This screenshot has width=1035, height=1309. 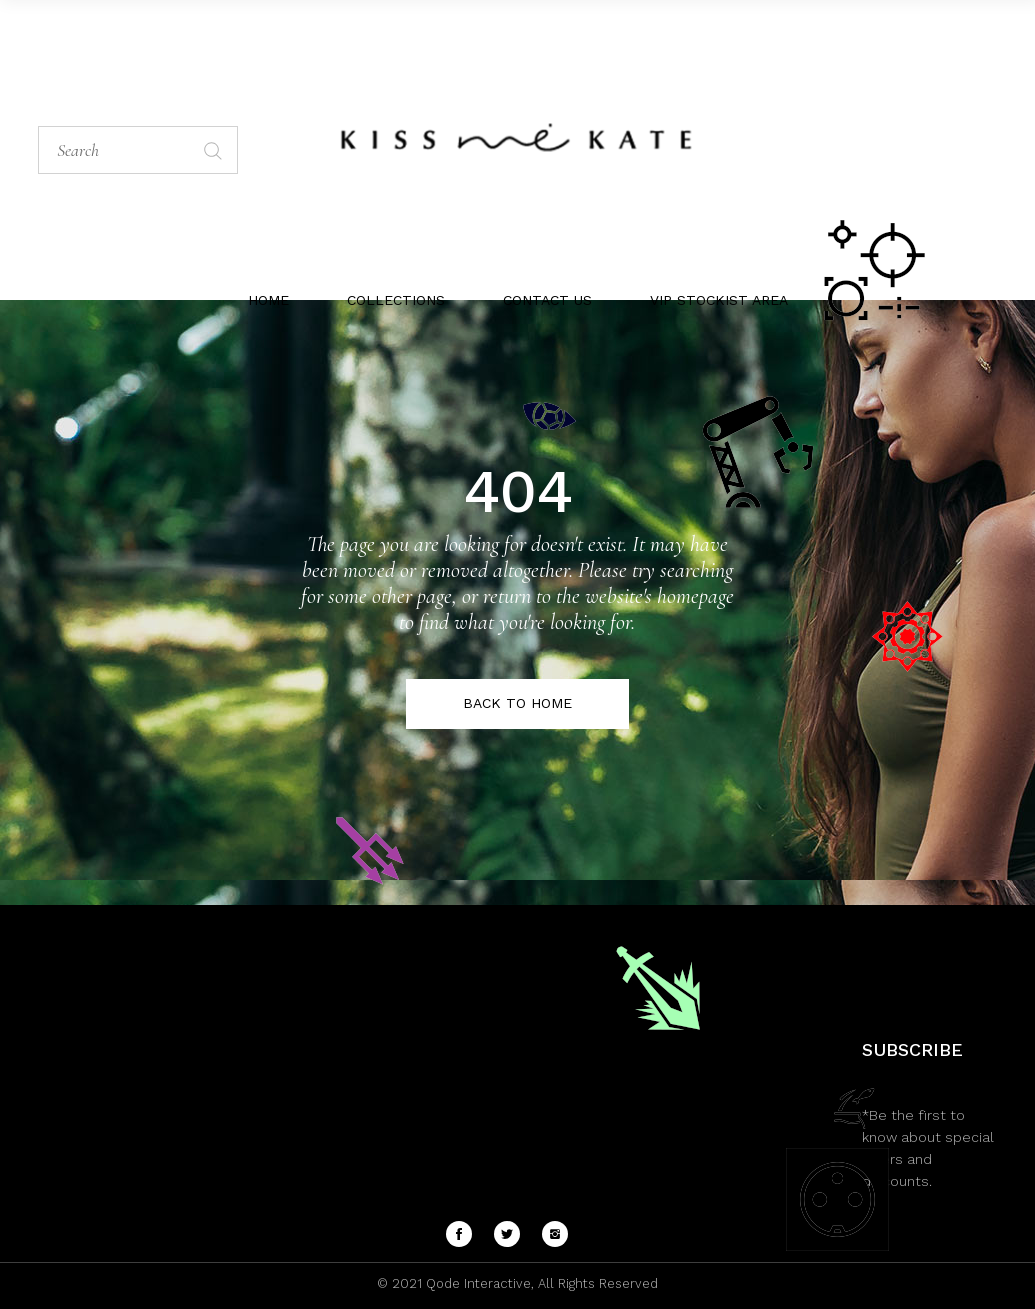 What do you see at coordinates (370, 851) in the screenshot?
I see `select the trident weapon` at bounding box center [370, 851].